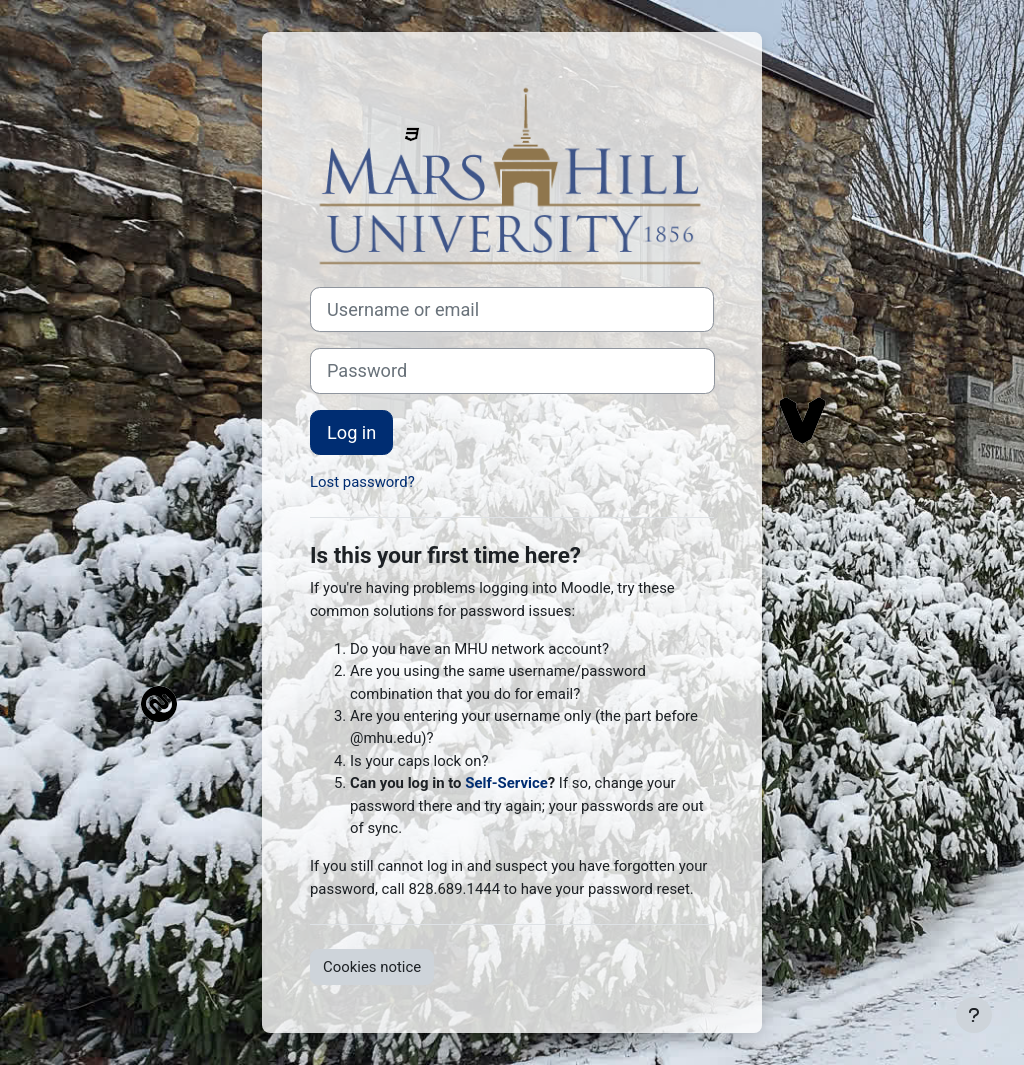  Describe the element at coordinates (159, 704) in the screenshot. I see `open authy authenticator app` at that location.